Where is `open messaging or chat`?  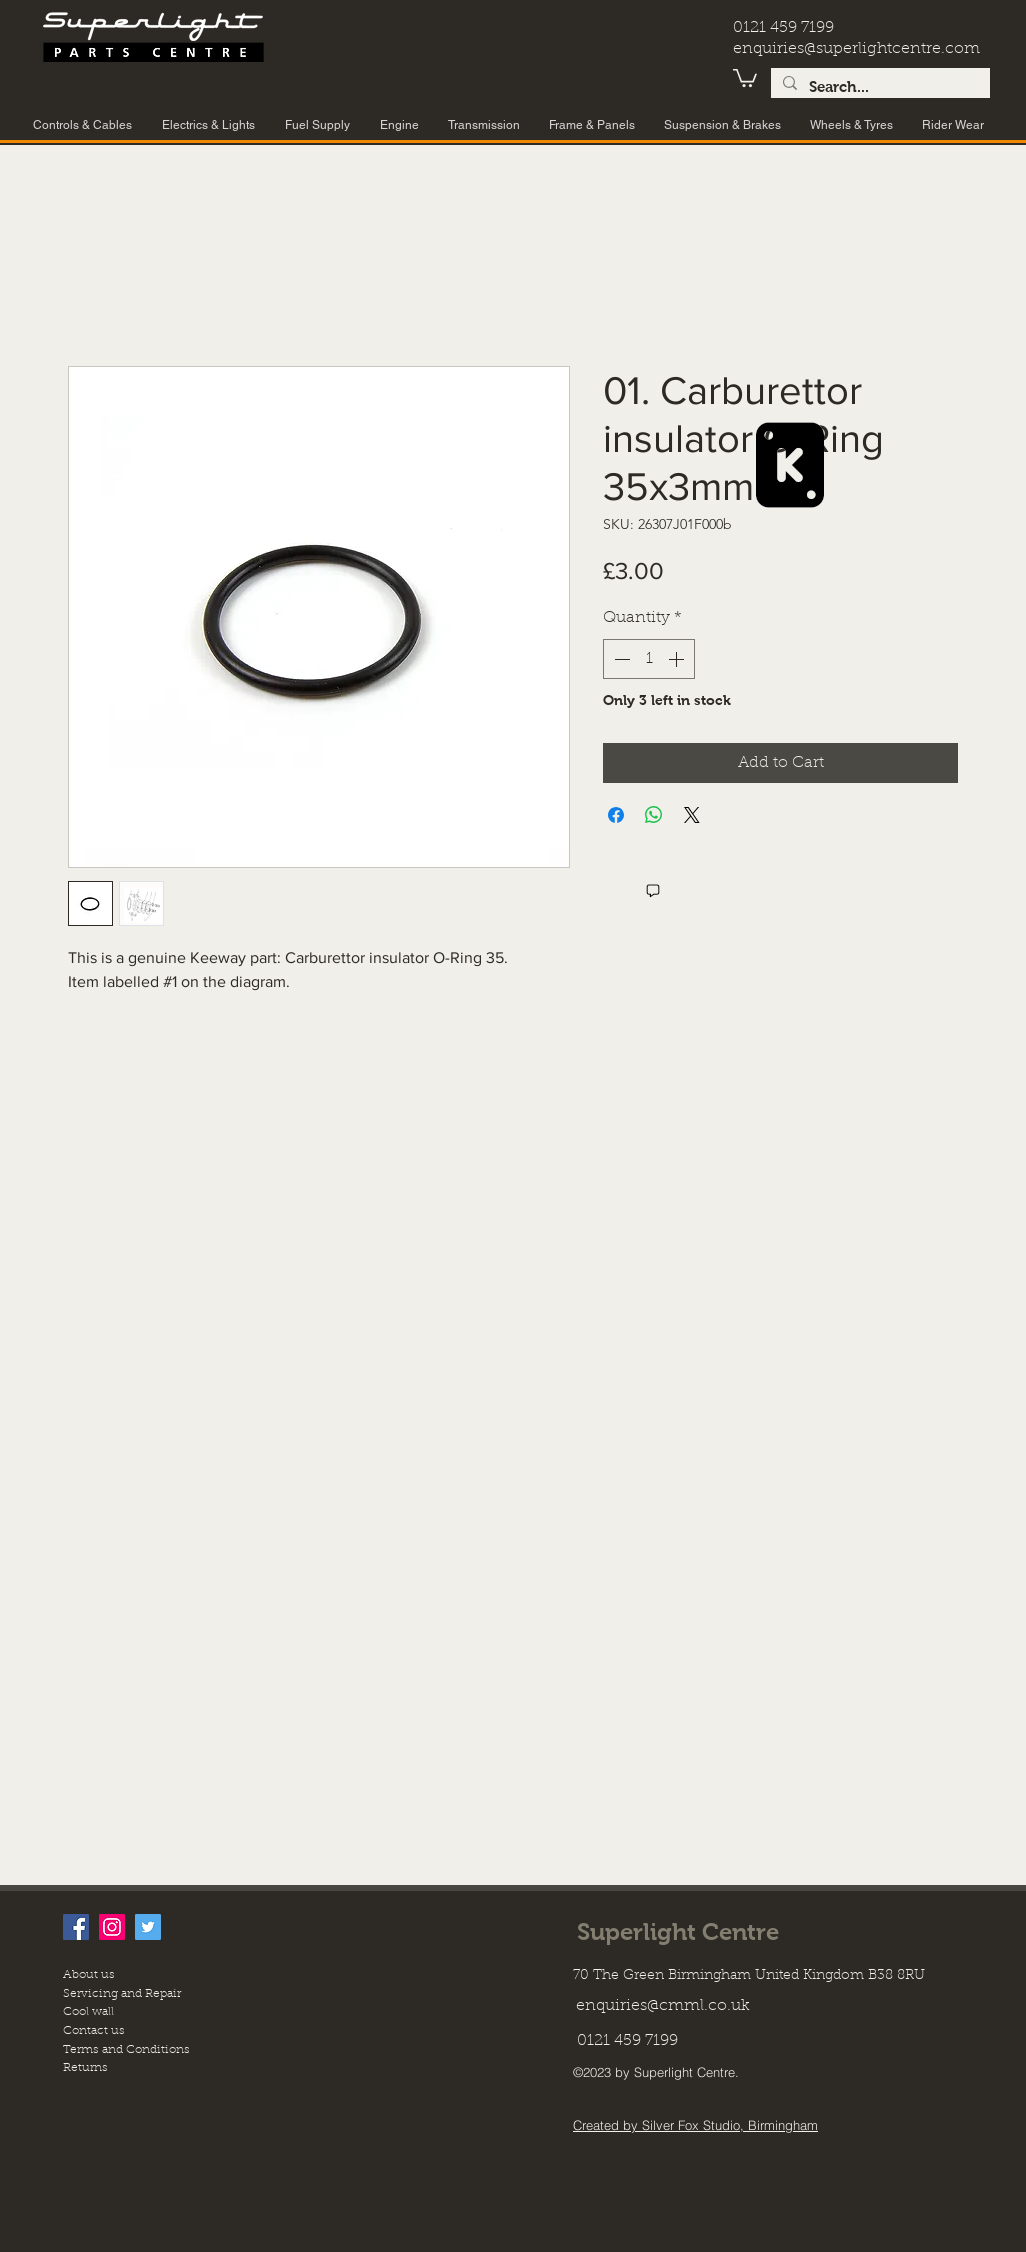
open messaging or chat is located at coordinates (653, 890).